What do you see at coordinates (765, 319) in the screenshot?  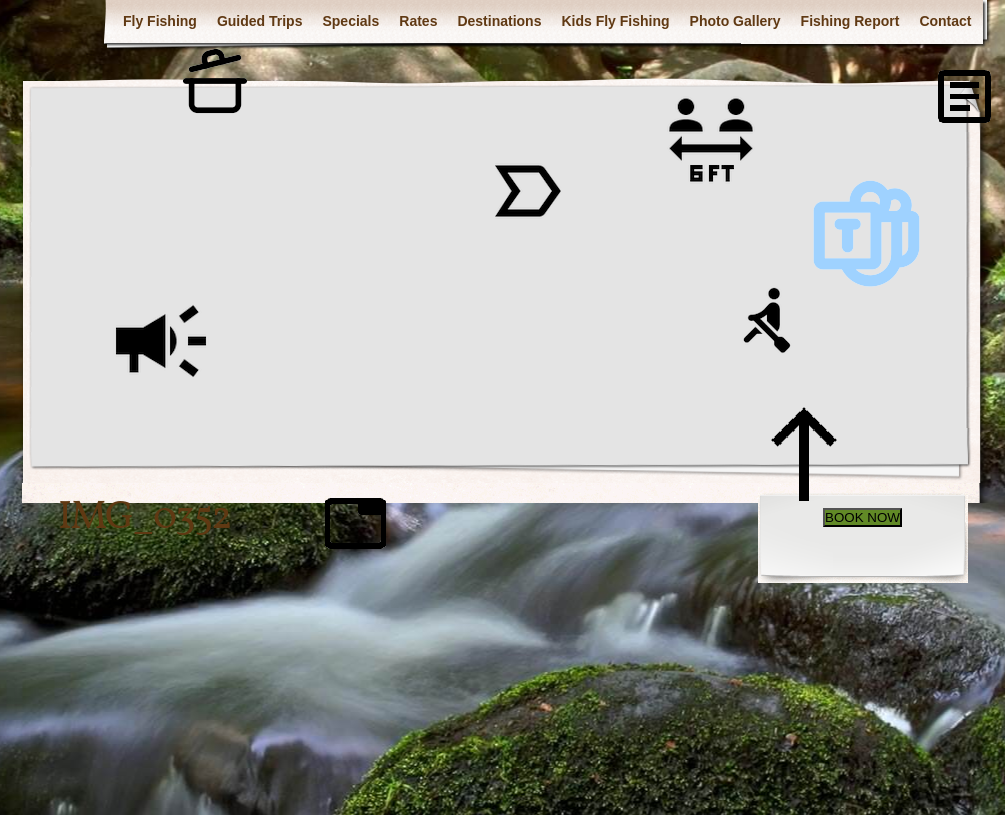 I see `access rowing or kayaking activities` at bounding box center [765, 319].